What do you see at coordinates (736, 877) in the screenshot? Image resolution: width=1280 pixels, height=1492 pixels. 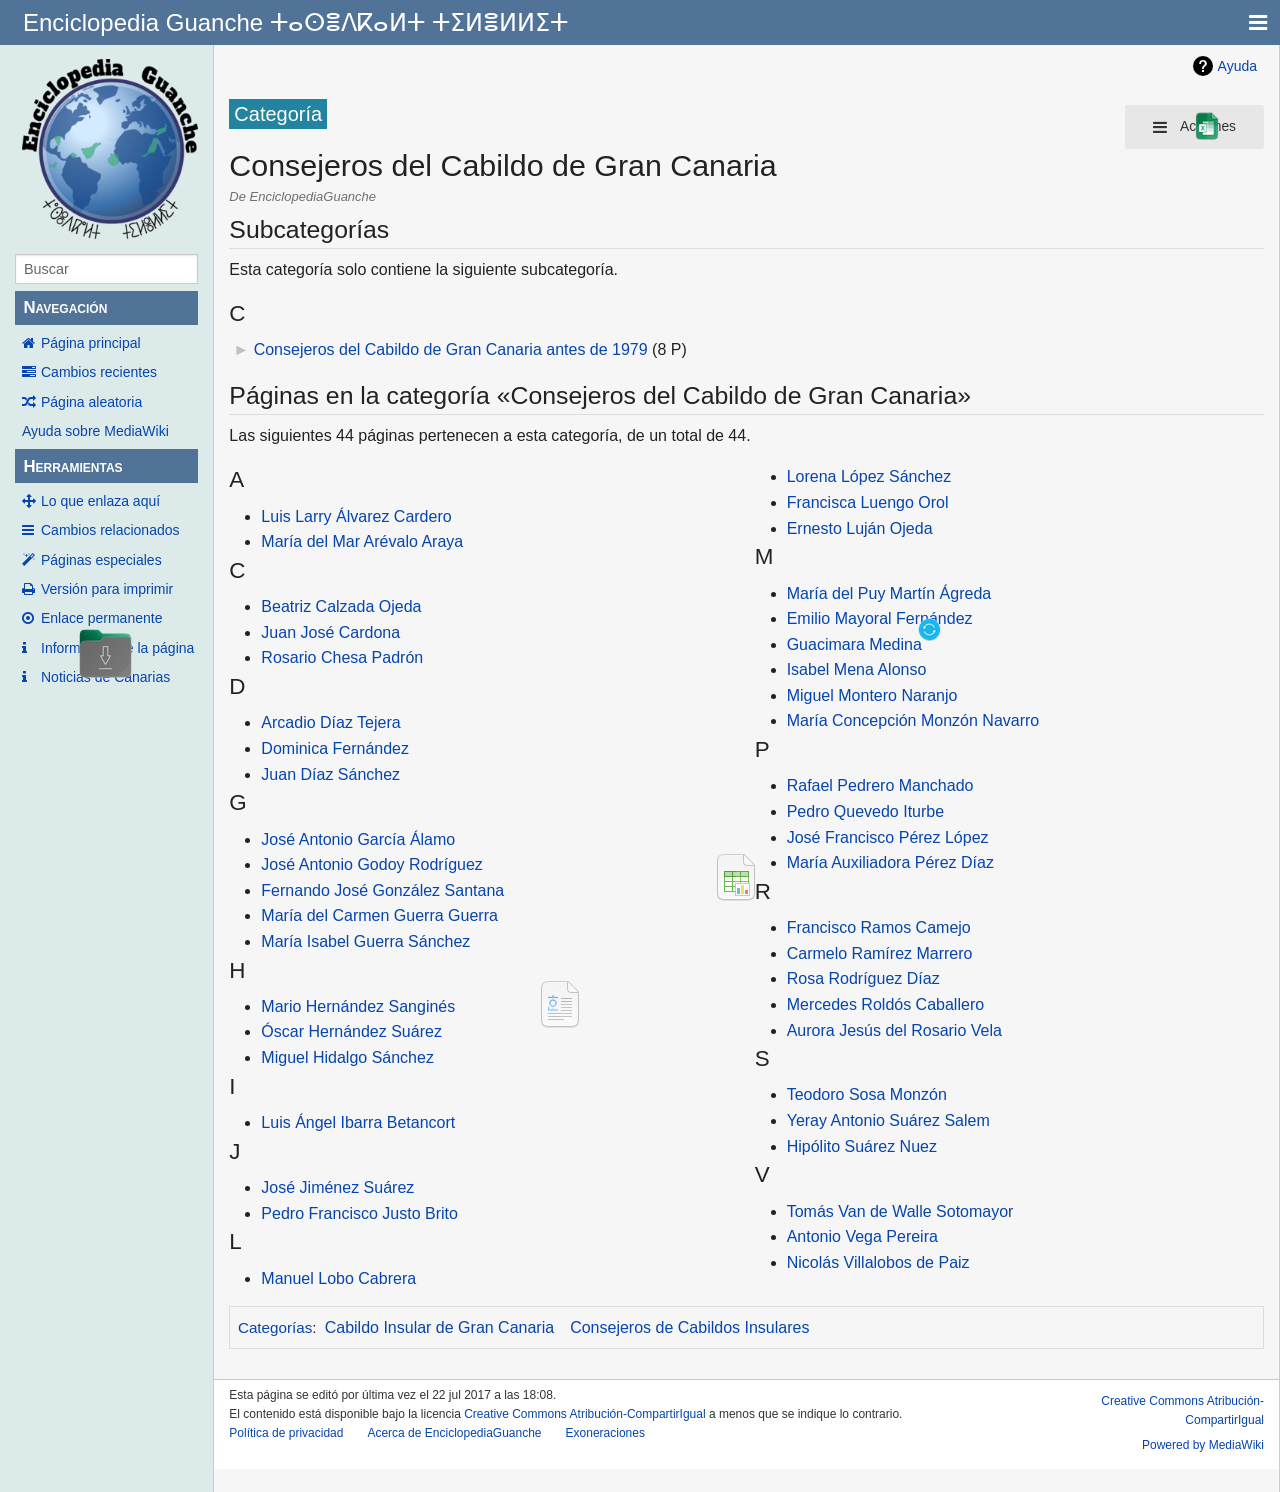 I see `open a spreadsheet file` at bounding box center [736, 877].